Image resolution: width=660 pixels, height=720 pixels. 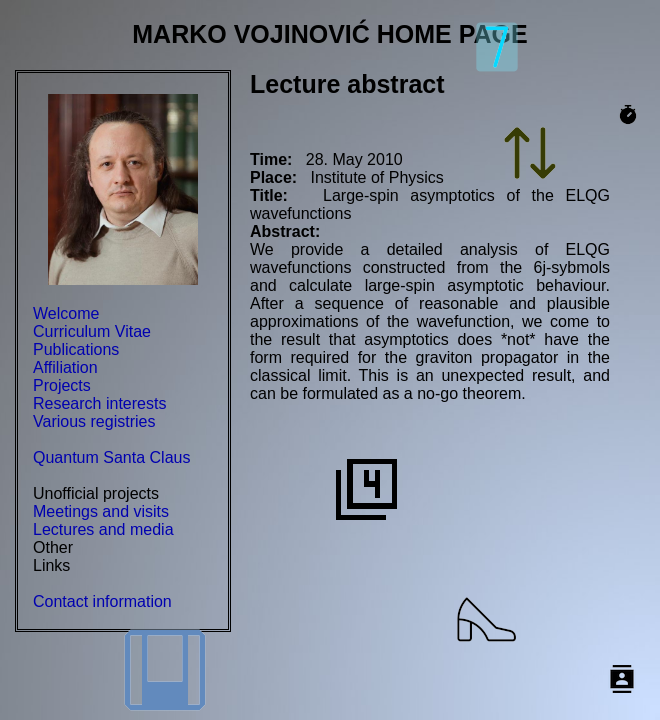 What do you see at coordinates (622, 679) in the screenshot?
I see `access your contacts list` at bounding box center [622, 679].